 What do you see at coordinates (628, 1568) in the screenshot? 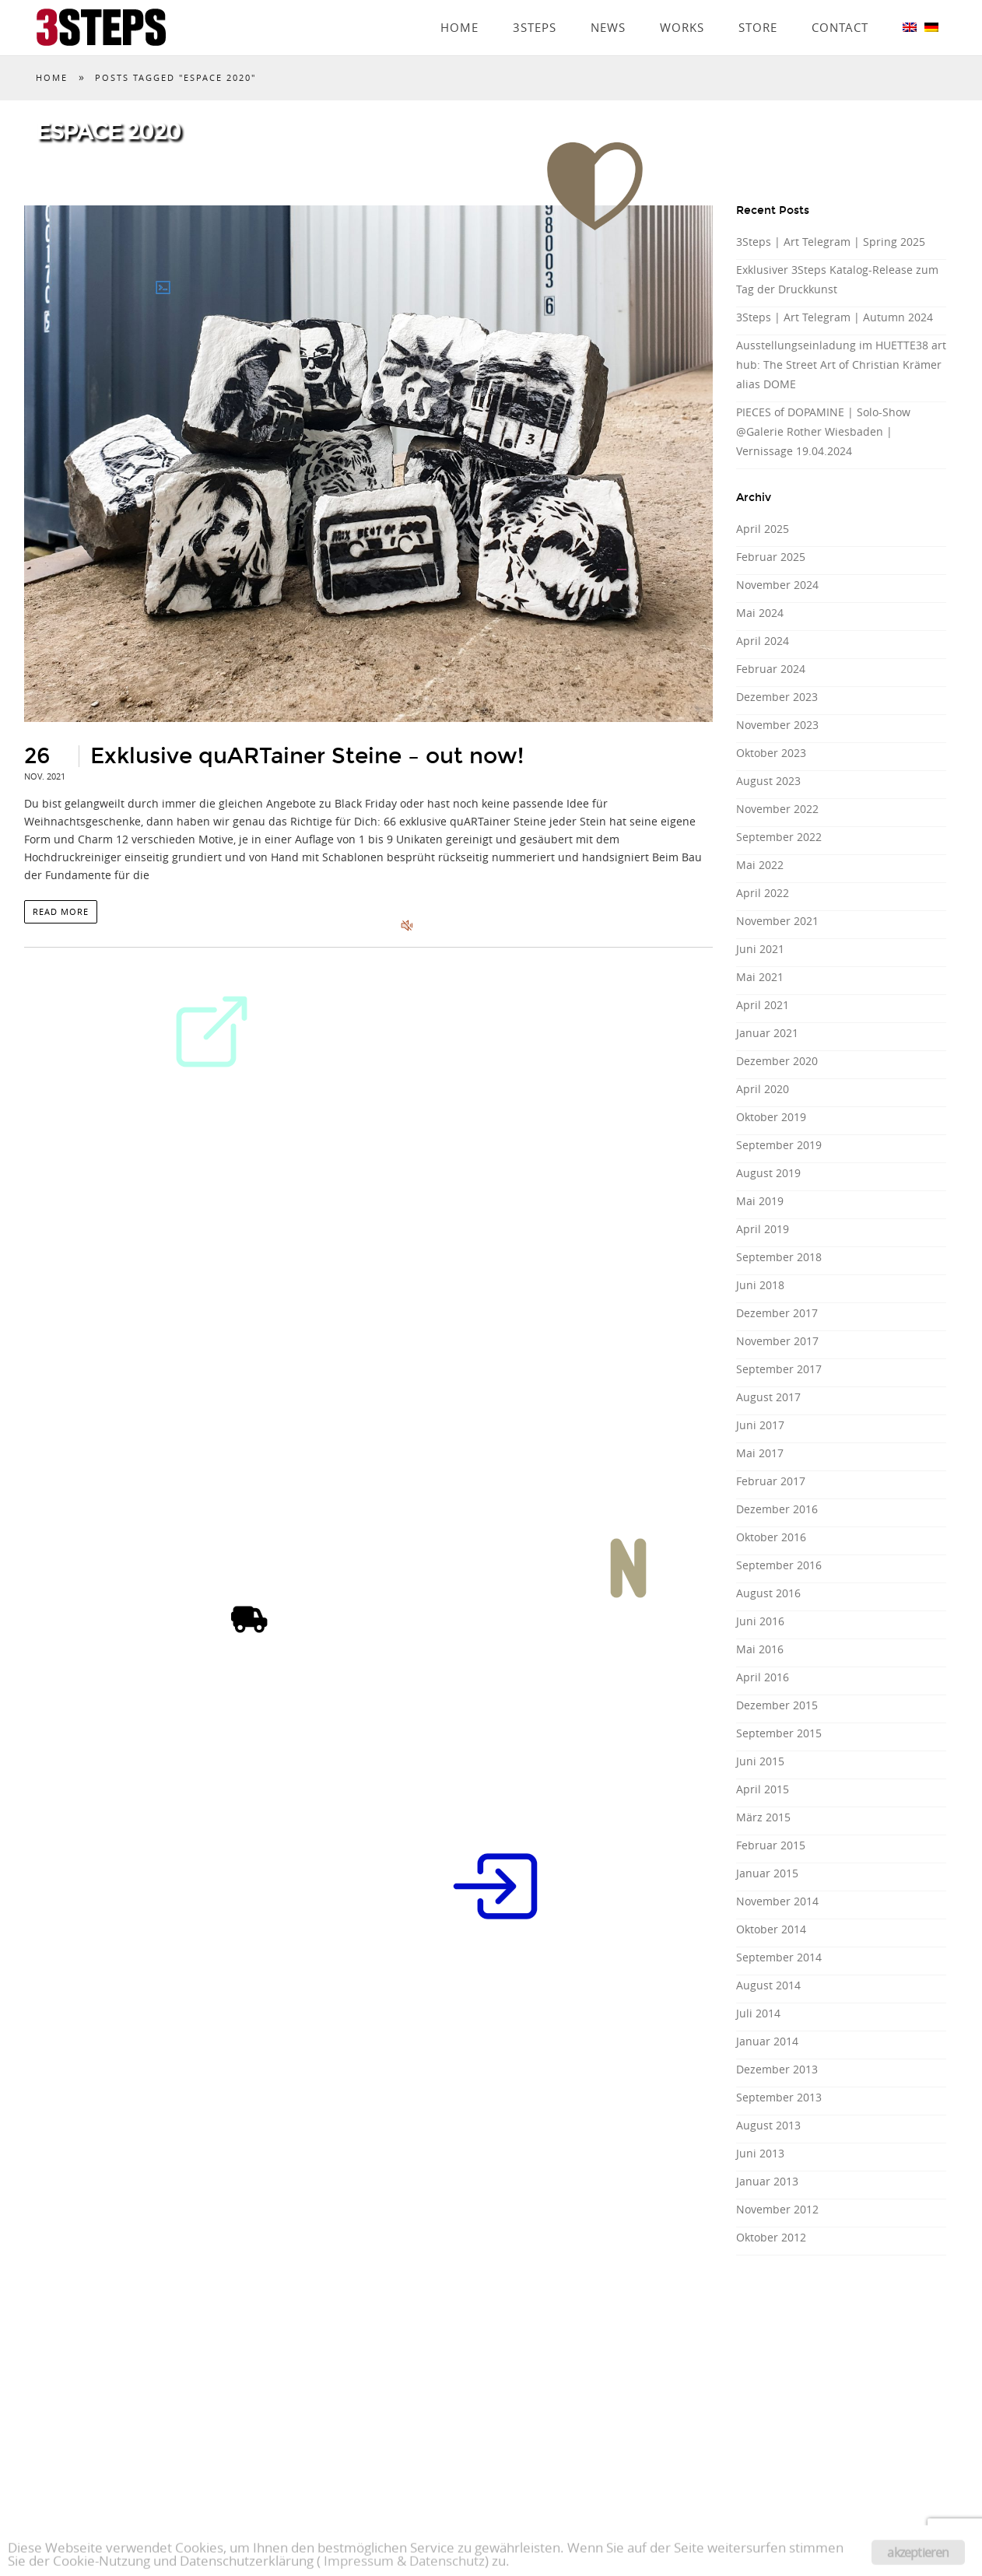
I see `indicates an item starting with the letter n` at bounding box center [628, 1568].